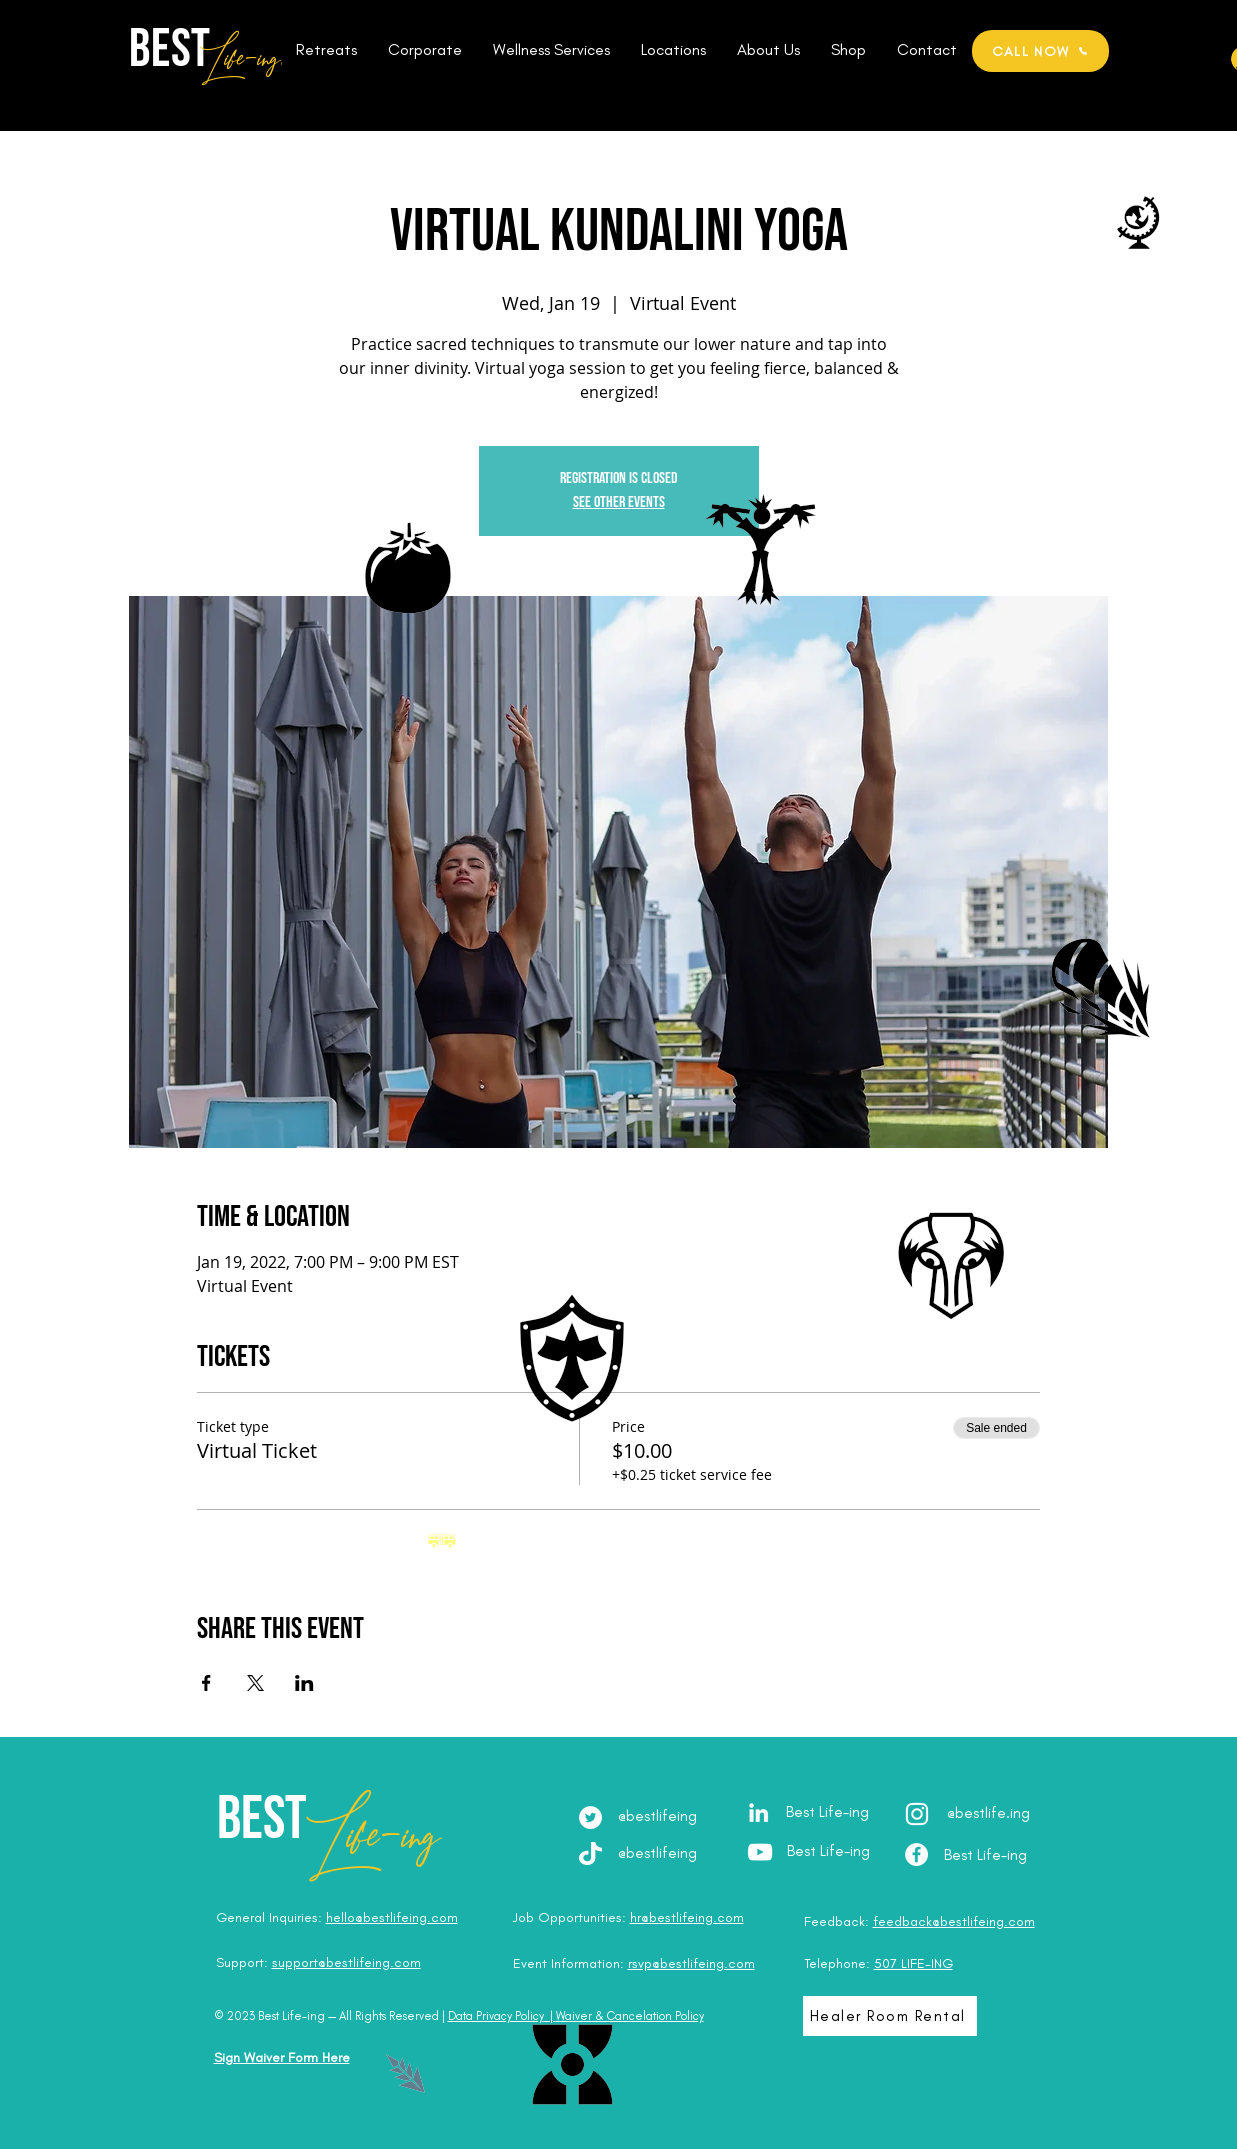 The width and height of the screenshot is (1237, 2149). Describe the element at coordinates (572, 1358) in the screenshot. I see `activate defensive ability or shield spell` at that location.